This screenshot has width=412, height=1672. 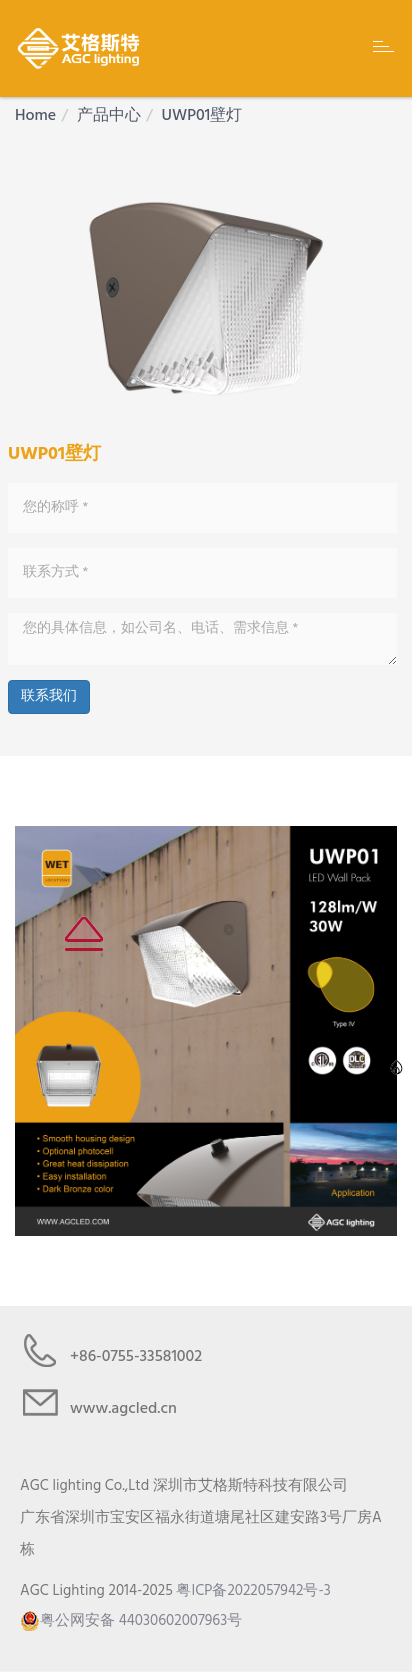 I want to click on eject media or disc, so click(x=84, y=936).